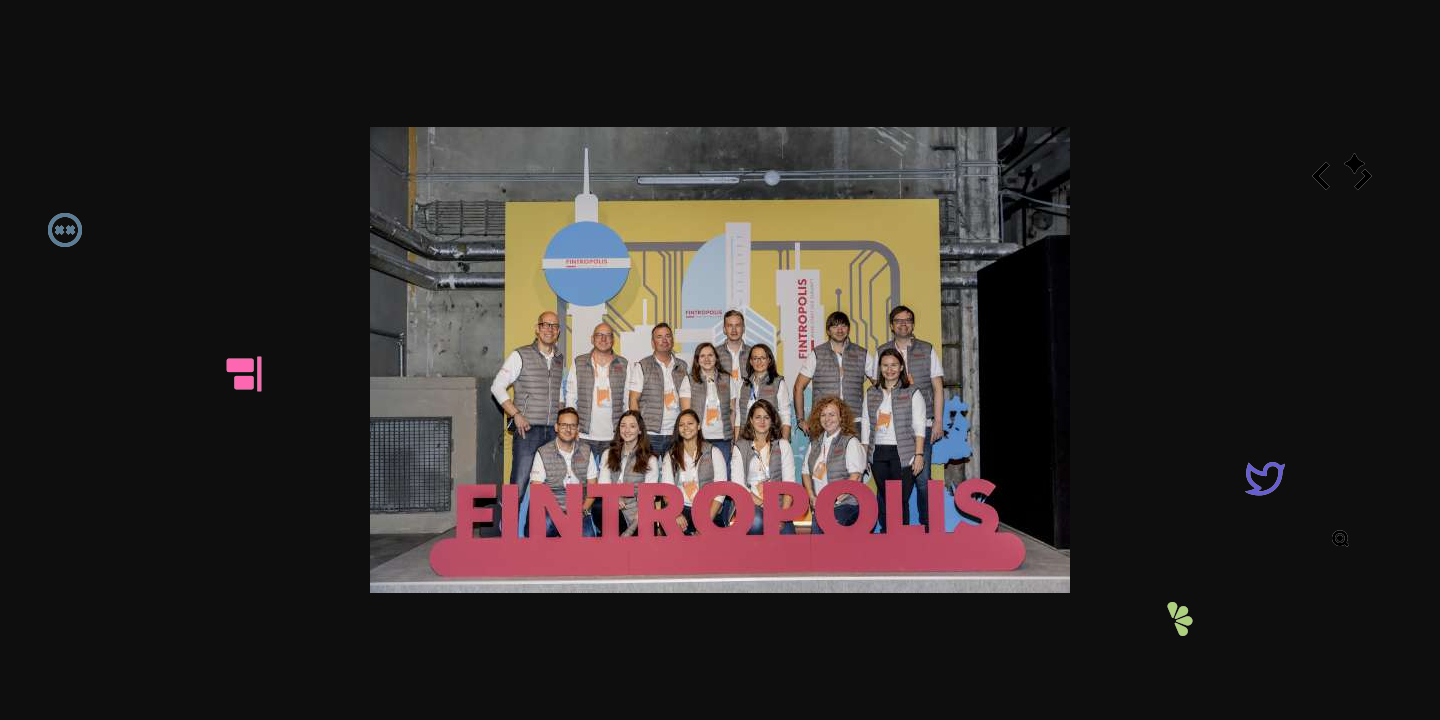 The height and width of the screenshot is (720, 1440). What do you see at coordinates (244, 374) in the screenshot?
I see `align selected items to the right edge` at bounding box center [244, 374].